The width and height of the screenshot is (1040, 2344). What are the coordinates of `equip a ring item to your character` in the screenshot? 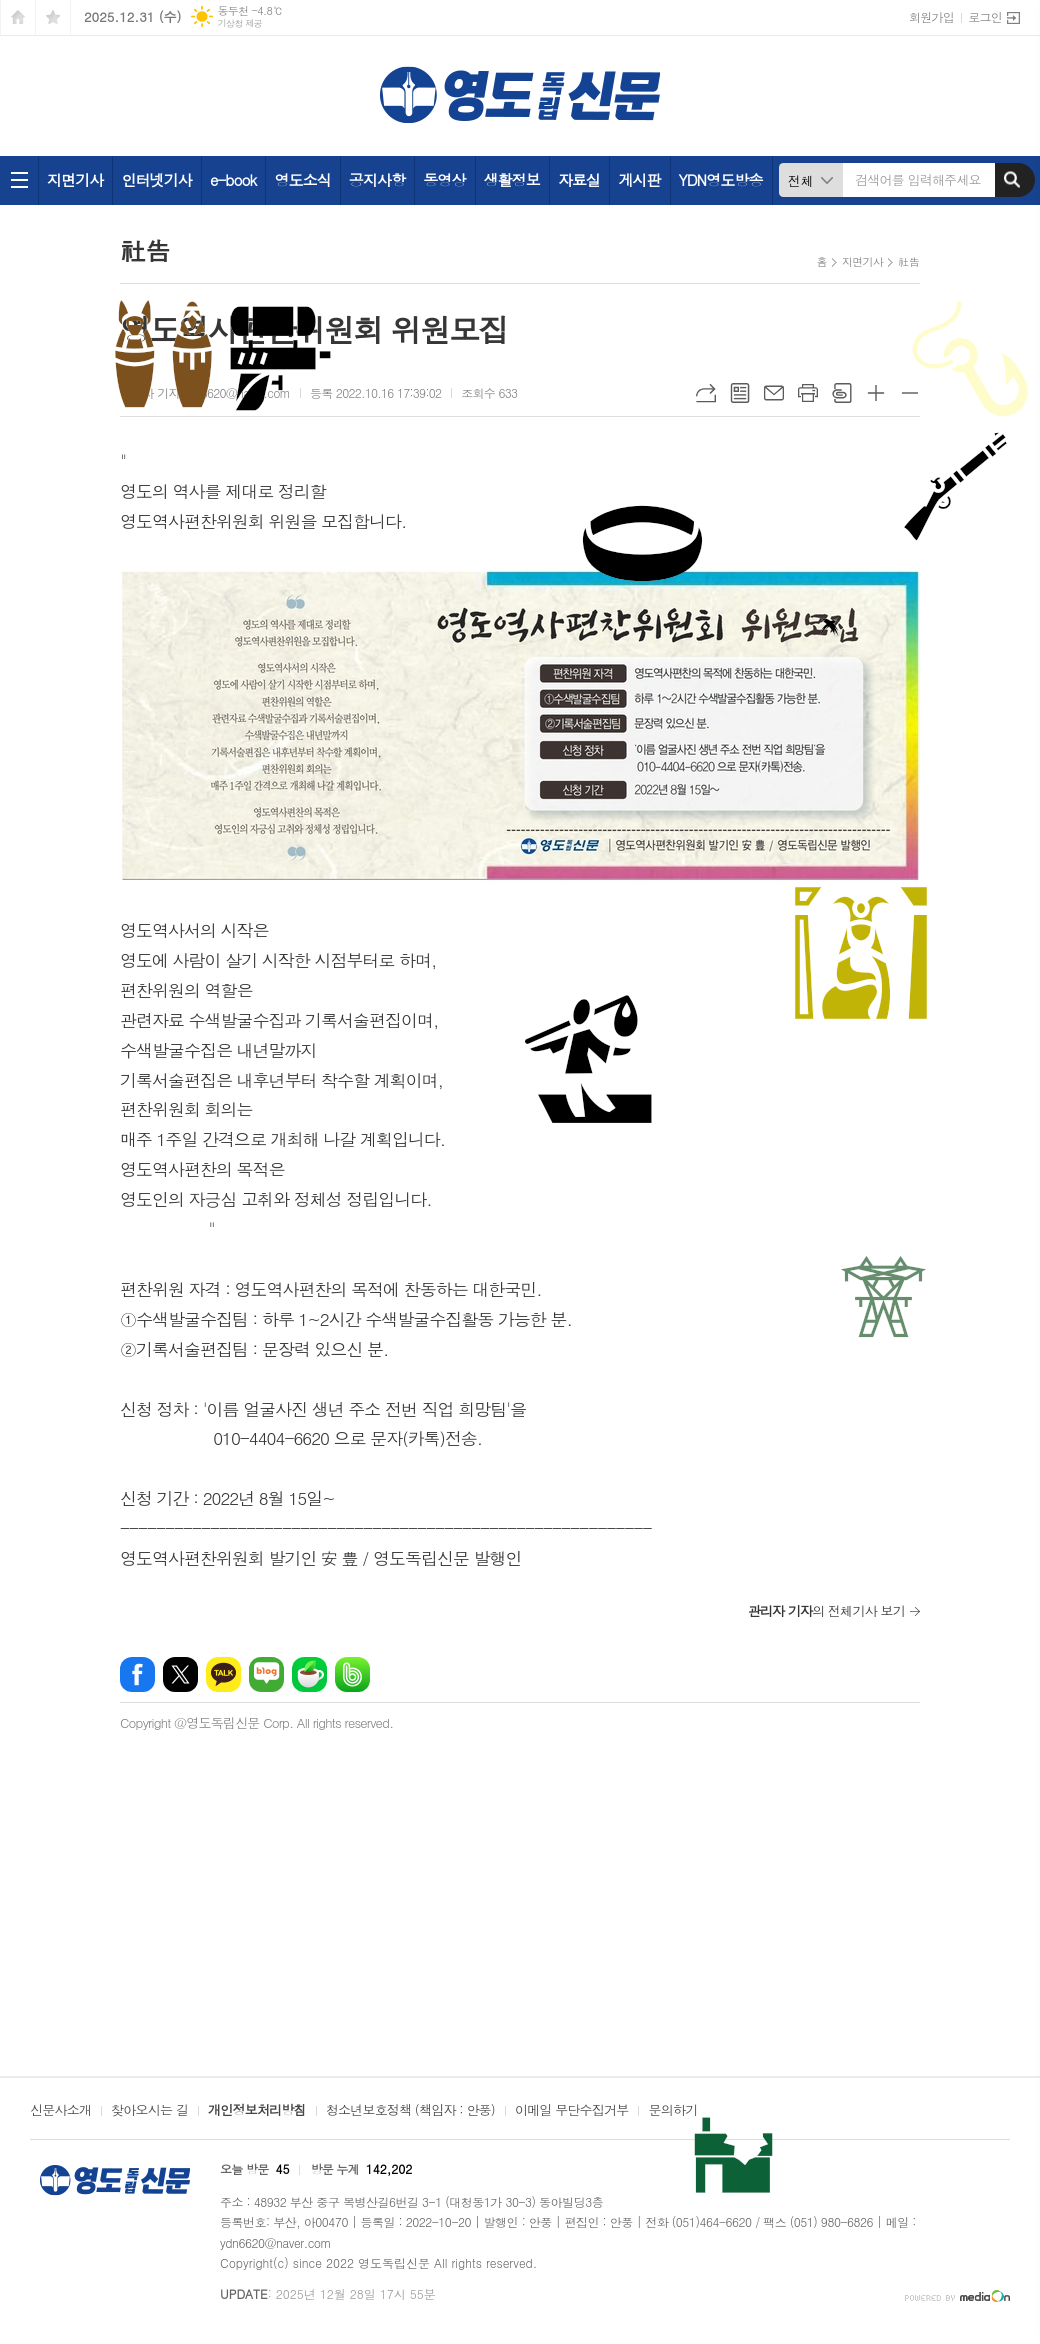 It's located at (642, 543).